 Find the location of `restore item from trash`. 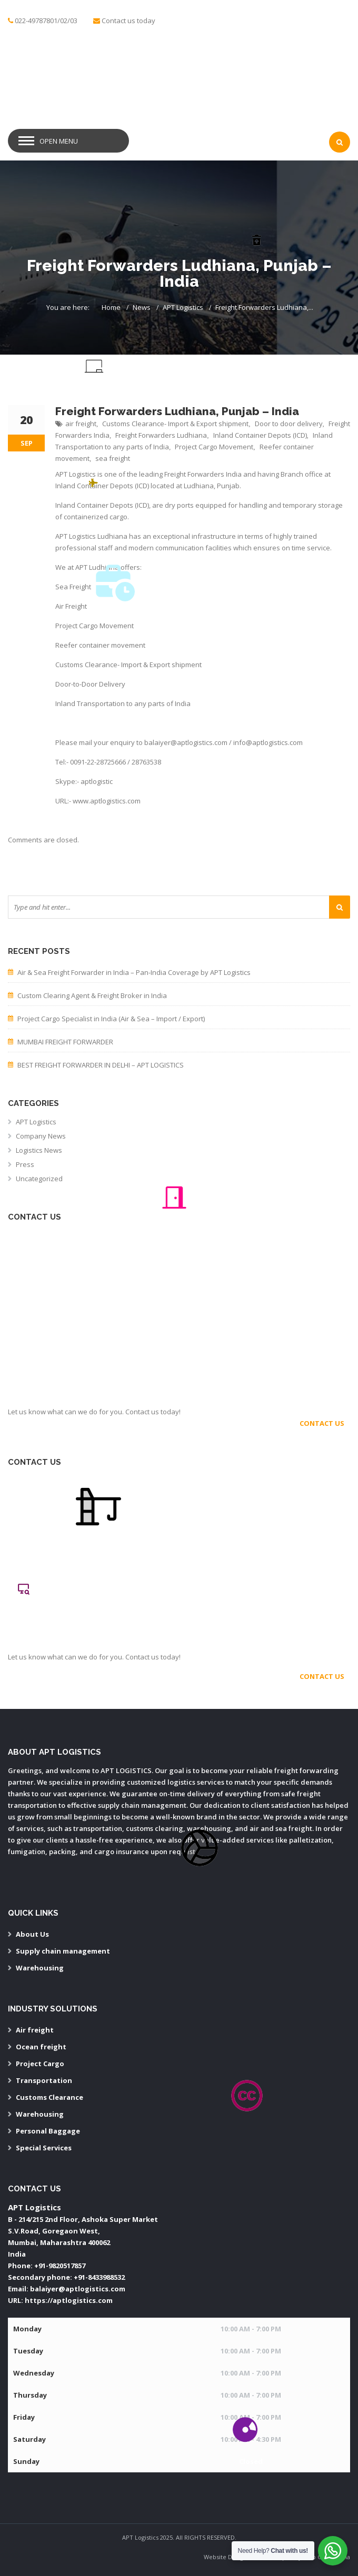

restore item from trash is located at coordinates (256, 240).